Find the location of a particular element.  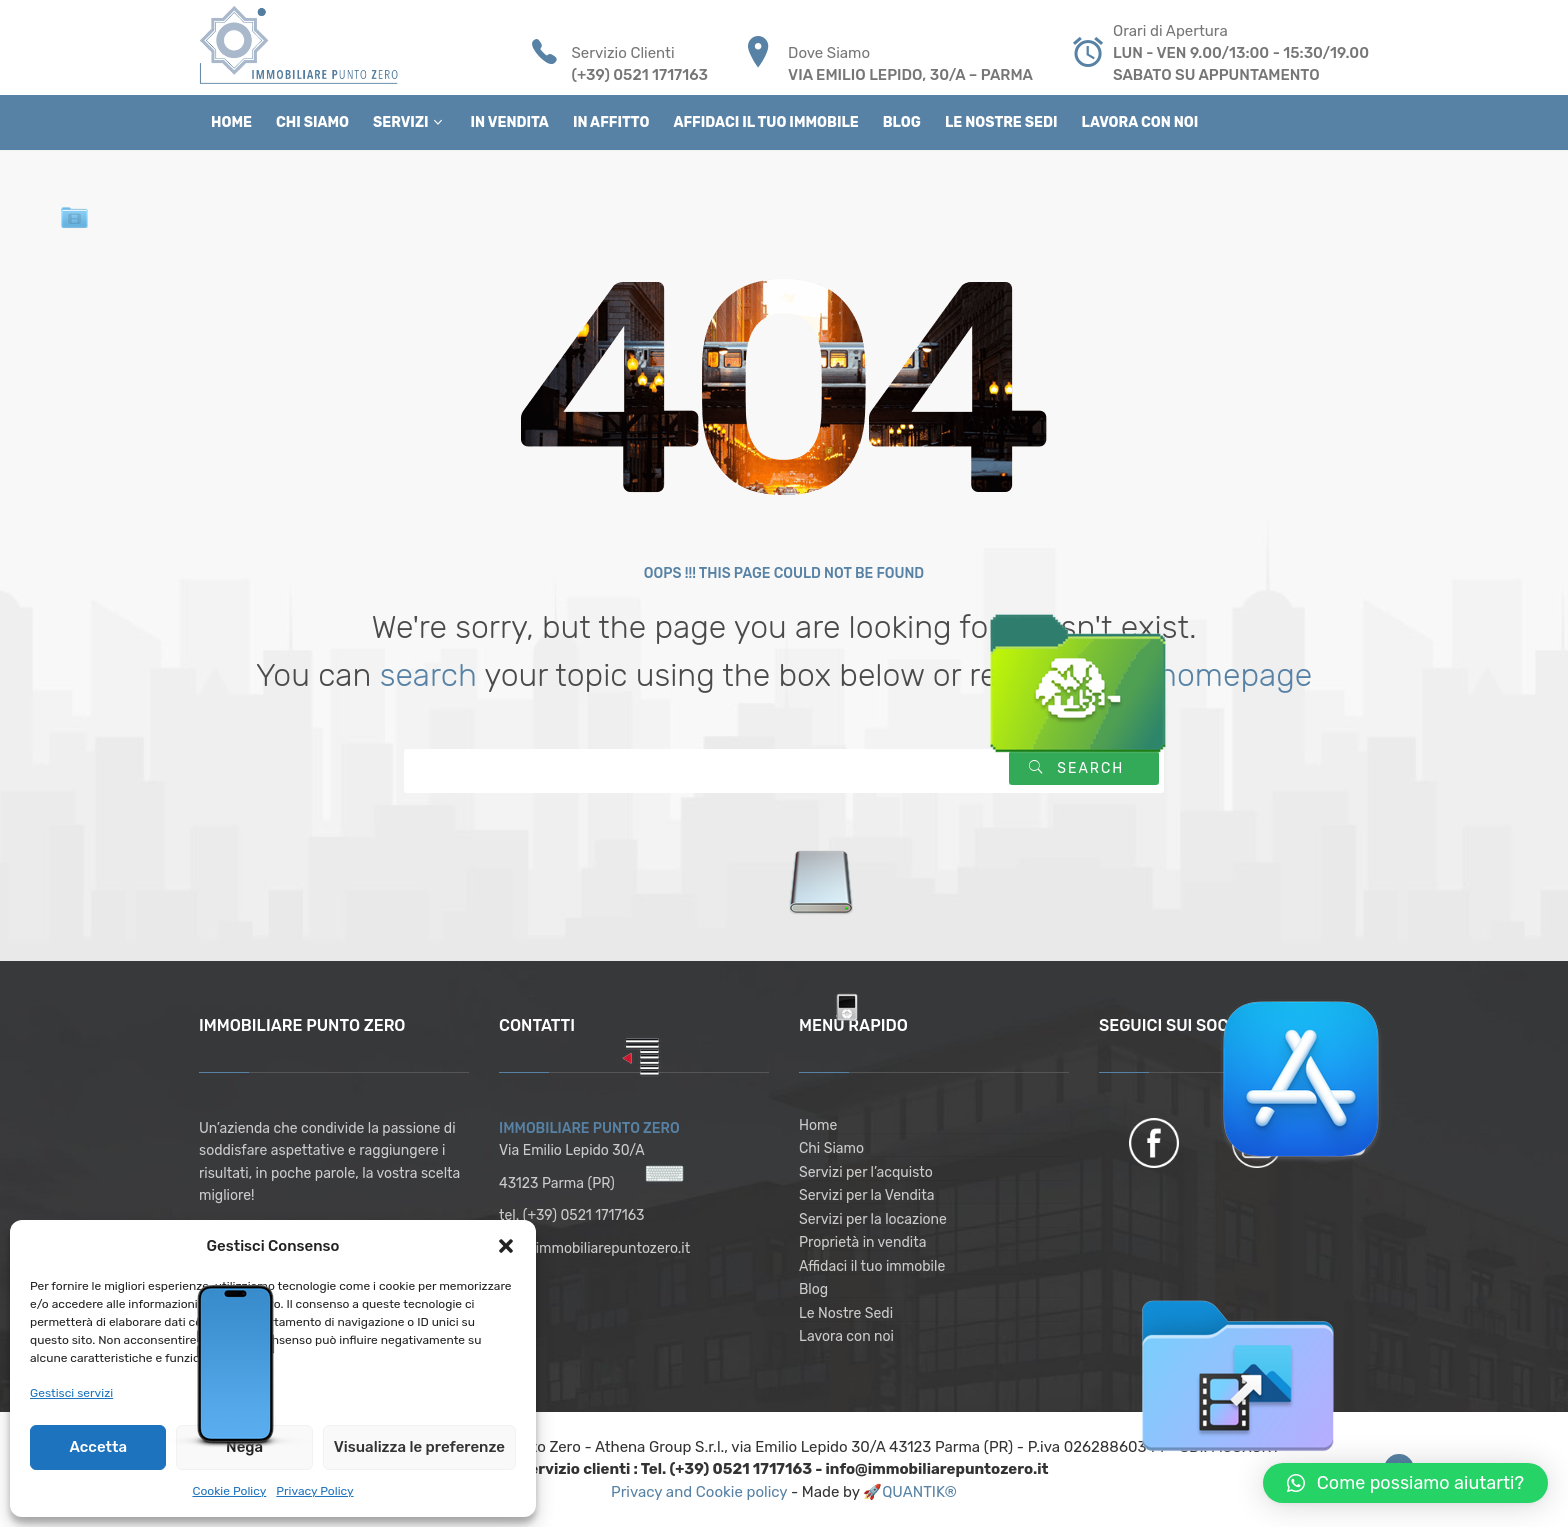

iPod nano device connected is located at coordinates (847, 1001).